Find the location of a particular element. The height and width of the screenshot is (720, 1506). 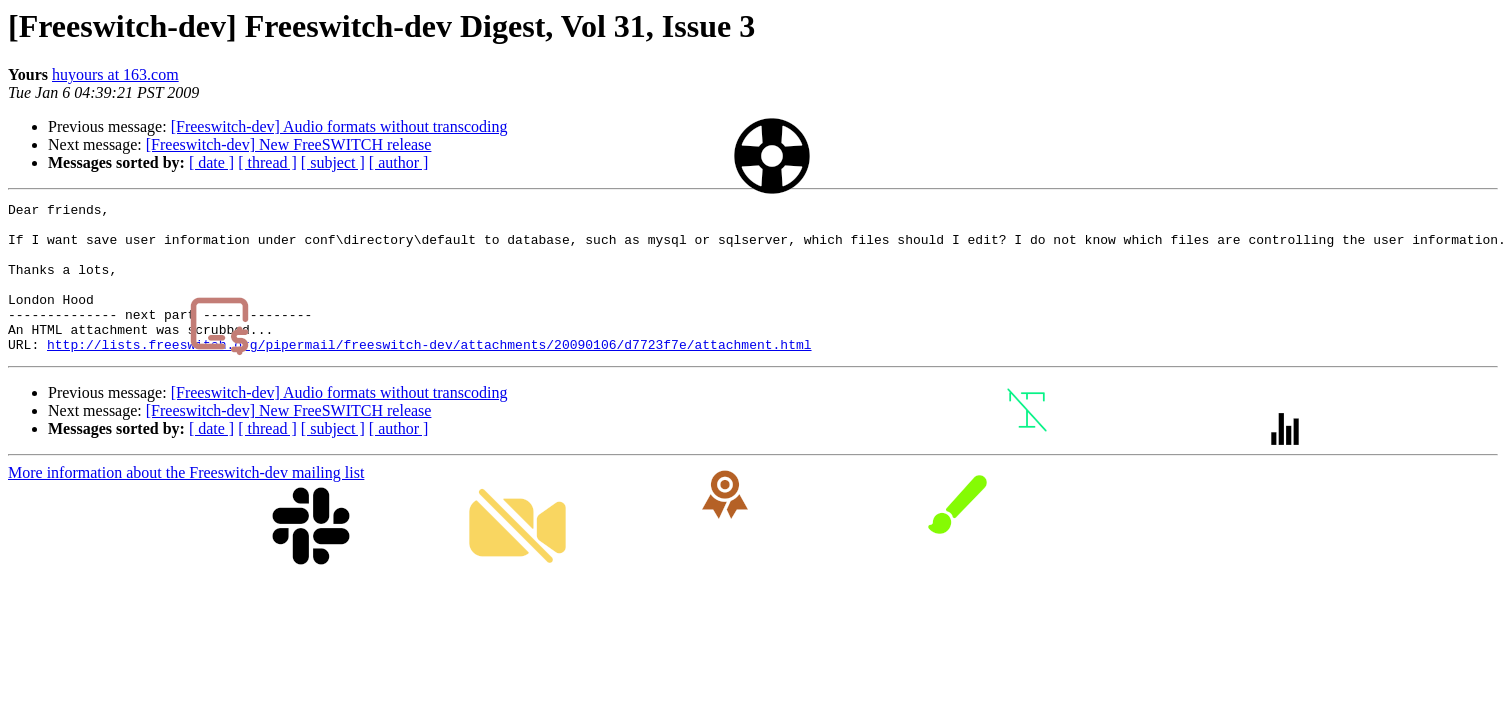

access help or support center is located at coordinates (772, 156).